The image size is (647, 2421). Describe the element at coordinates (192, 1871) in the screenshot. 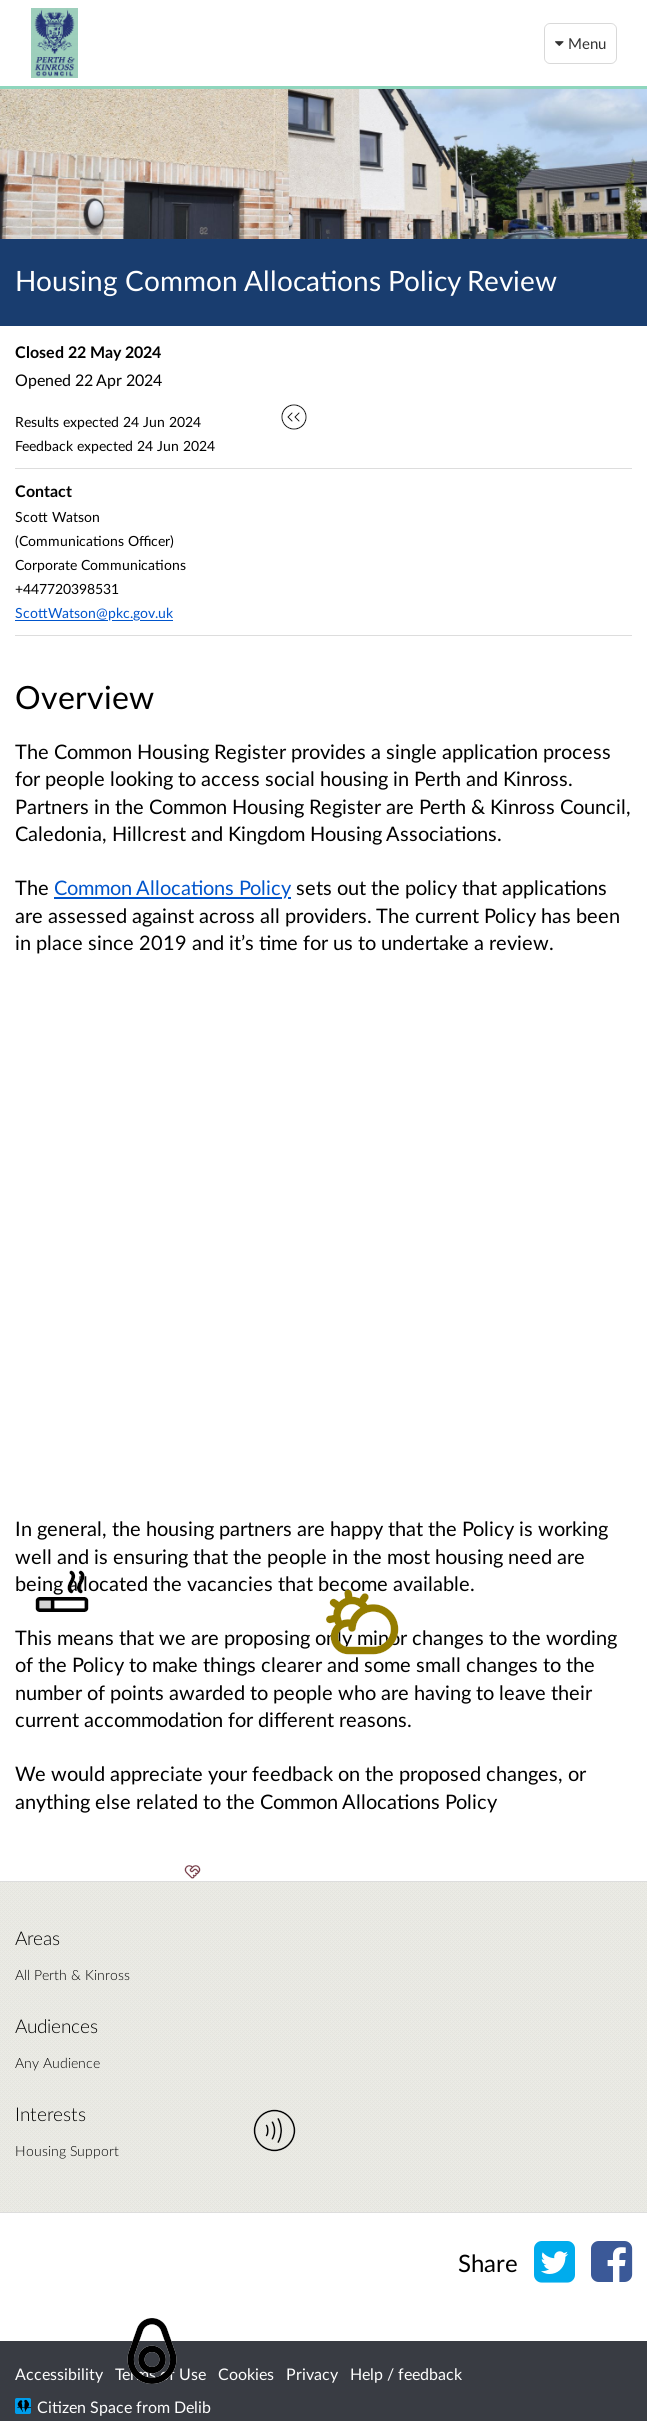

I see `access partnership or collaboration features` at that location.